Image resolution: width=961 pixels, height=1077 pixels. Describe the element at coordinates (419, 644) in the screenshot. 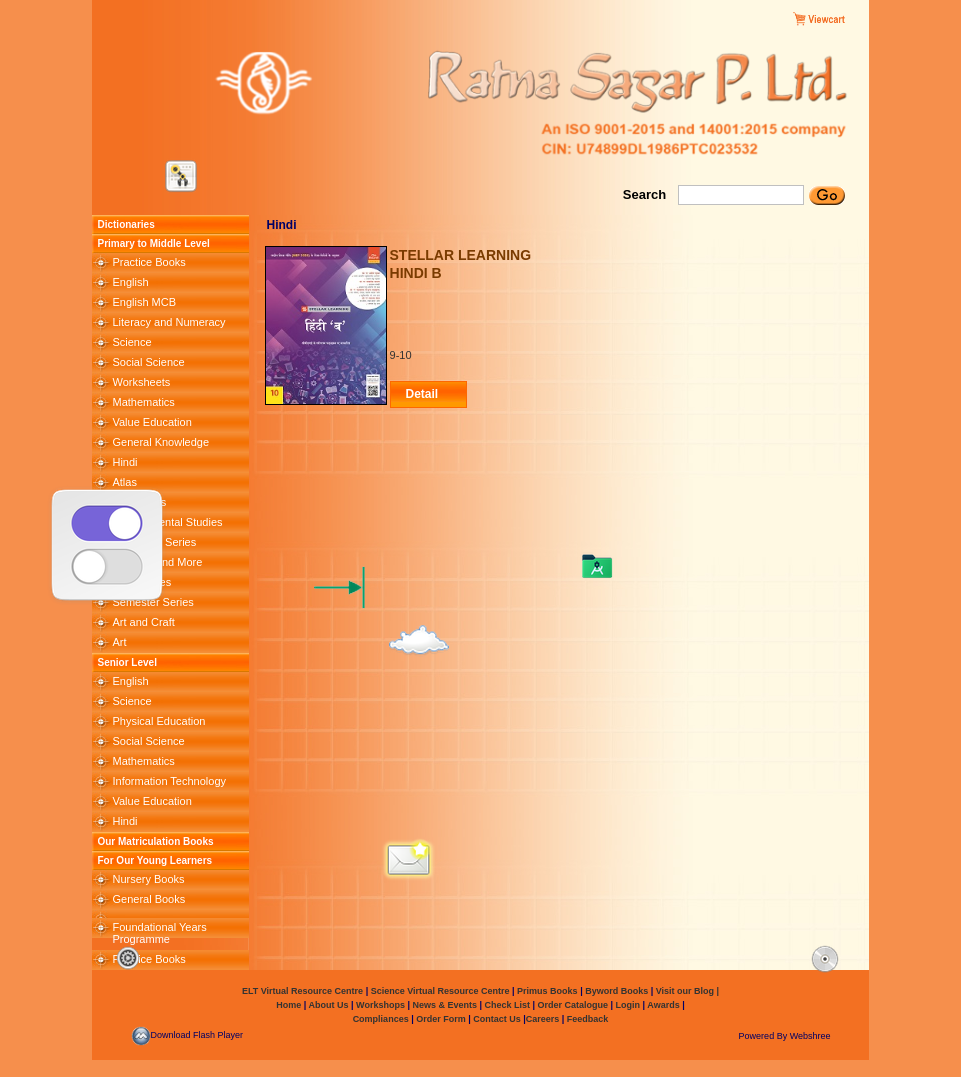

I see `indicates overcast or cloudy weather conditions` at that location.